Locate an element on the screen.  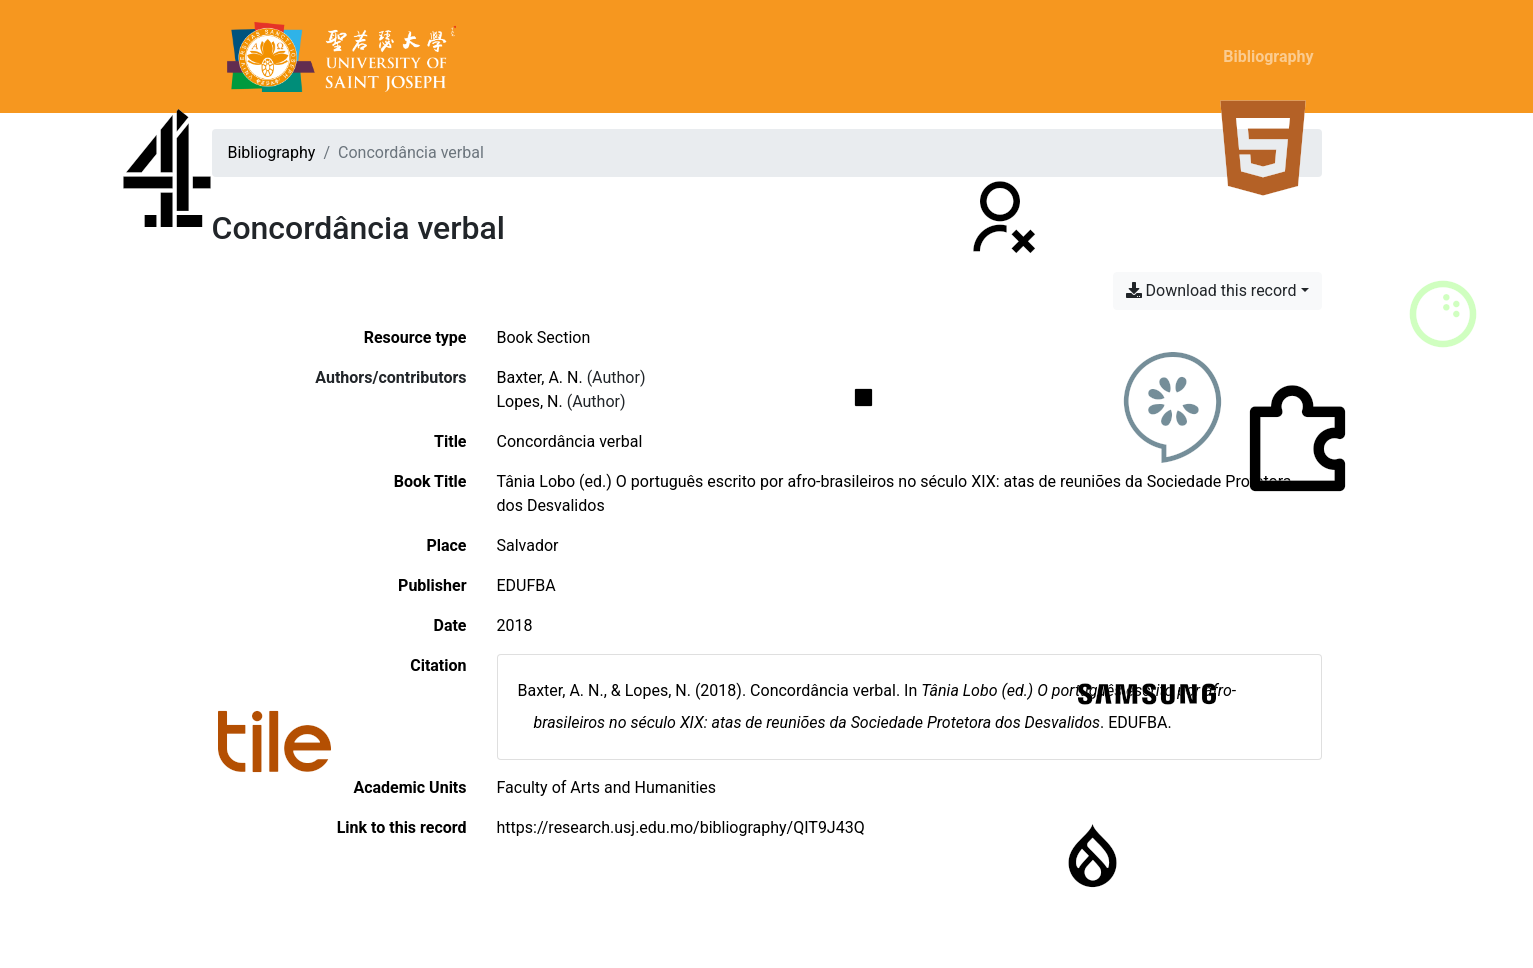
open the Tile app to locate your items is located at coordinates (274, 741).